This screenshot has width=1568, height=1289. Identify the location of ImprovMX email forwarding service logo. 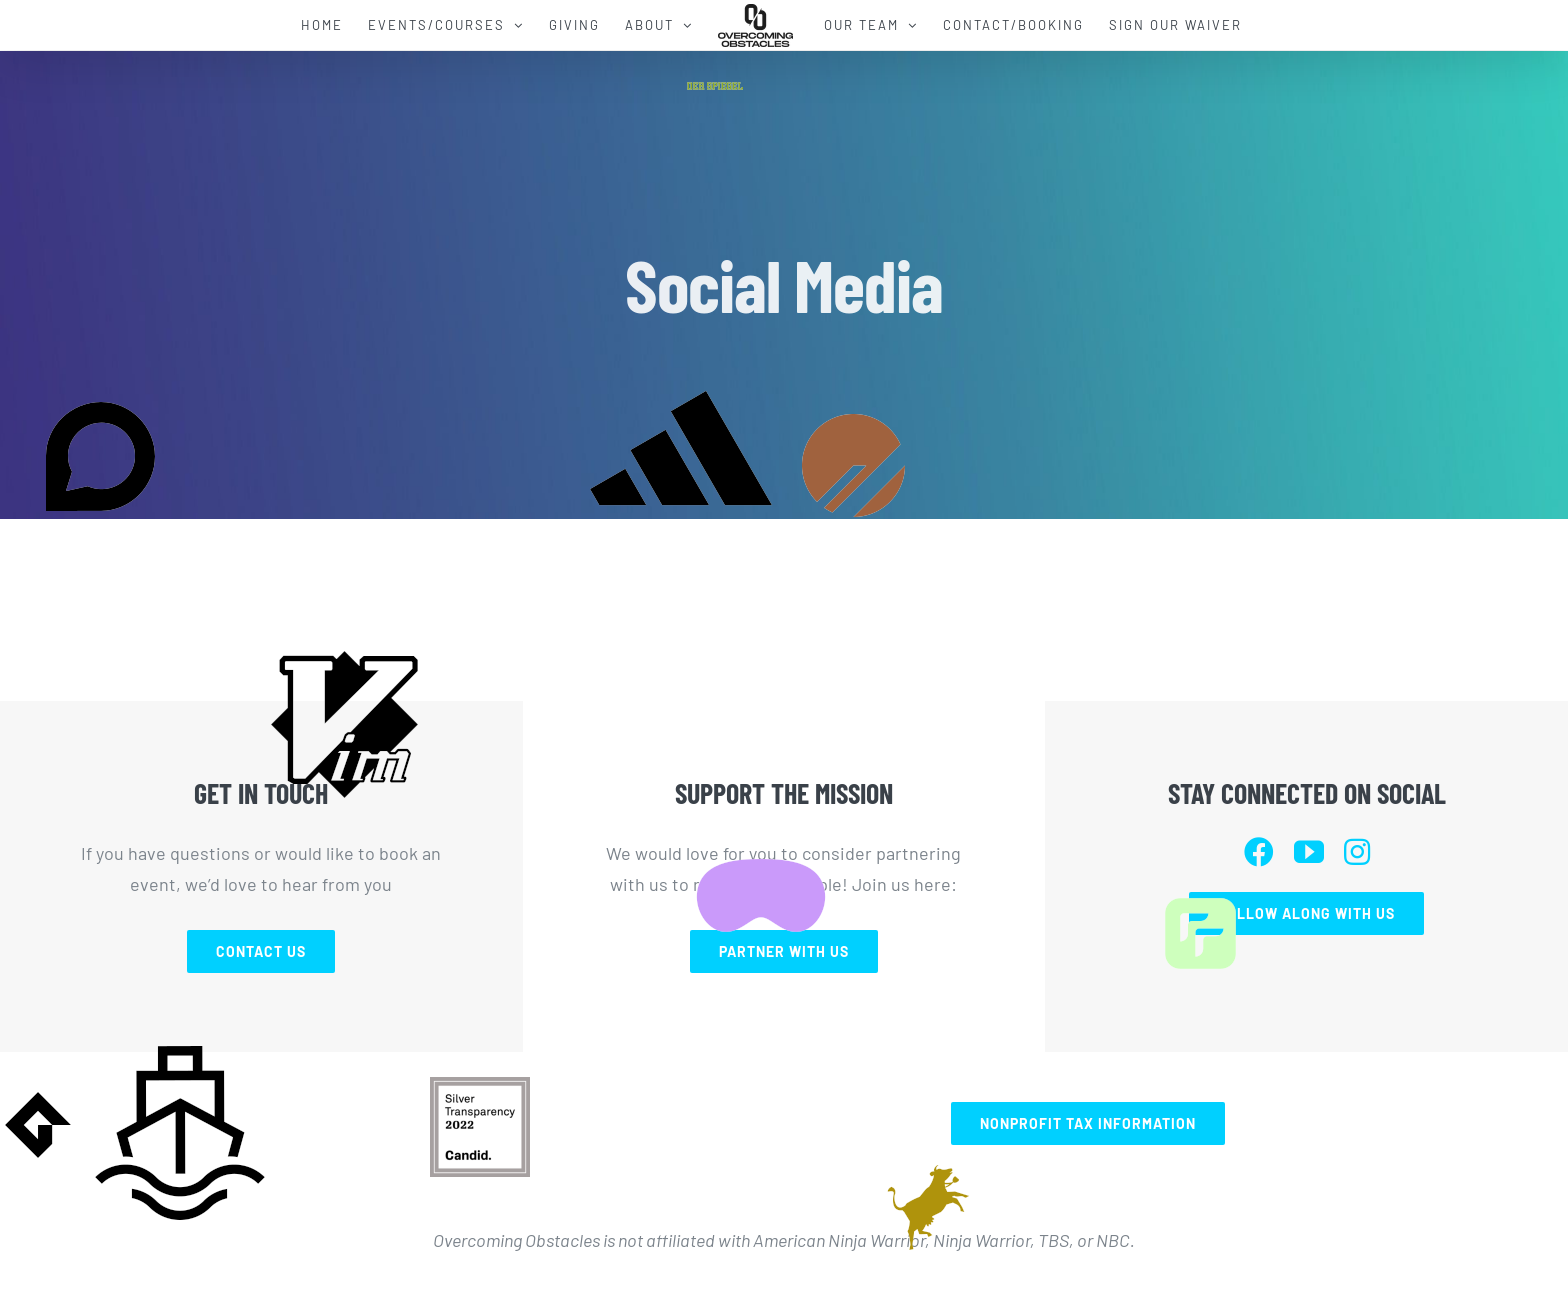
(180, 1133).